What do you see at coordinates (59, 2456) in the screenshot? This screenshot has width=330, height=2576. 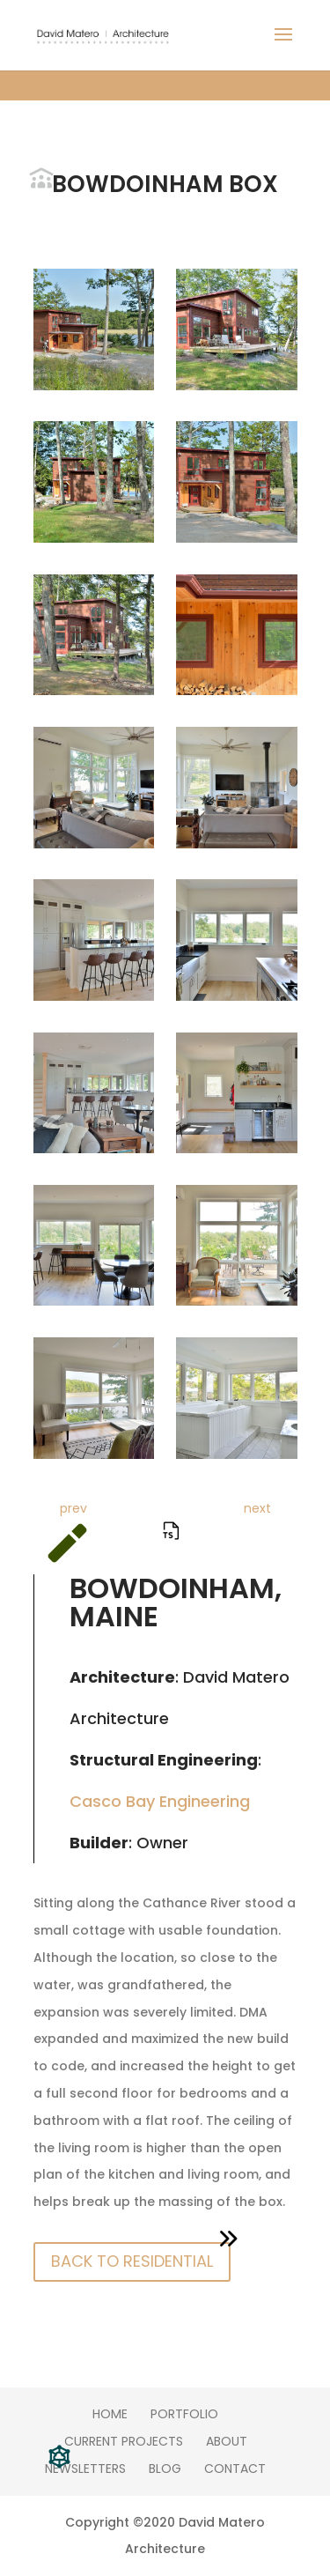 I see `storj decentralized cloud storage logo` at bounding box center [59, 2456].